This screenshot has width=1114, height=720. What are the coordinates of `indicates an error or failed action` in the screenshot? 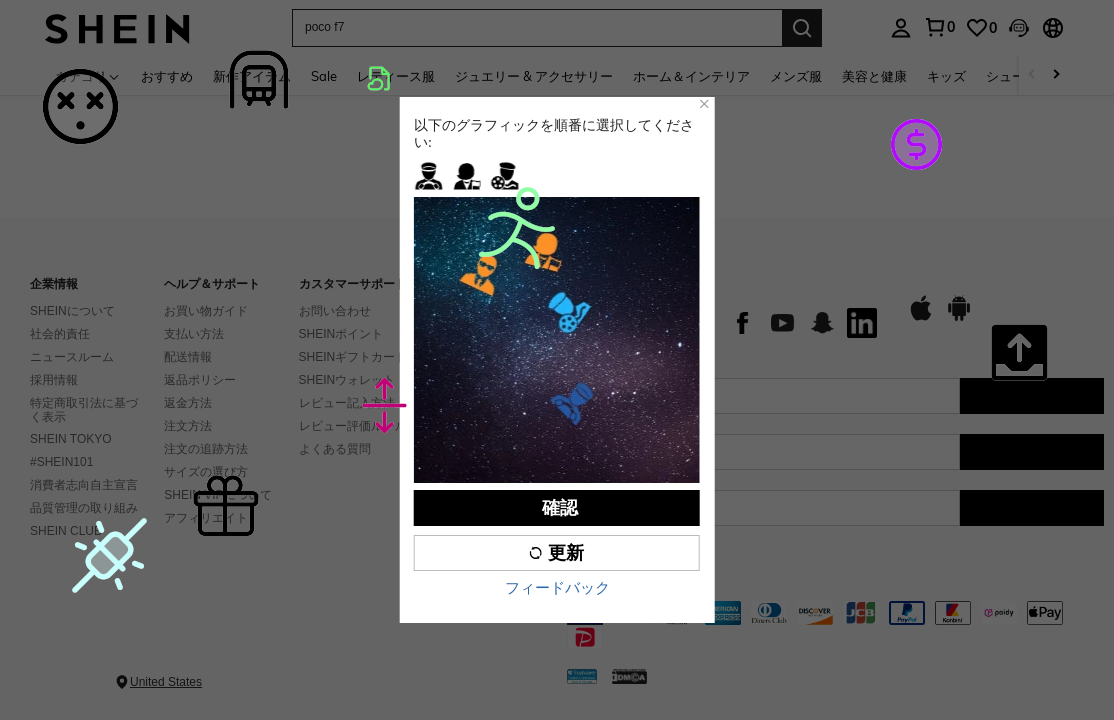 It's located at (80, 106).